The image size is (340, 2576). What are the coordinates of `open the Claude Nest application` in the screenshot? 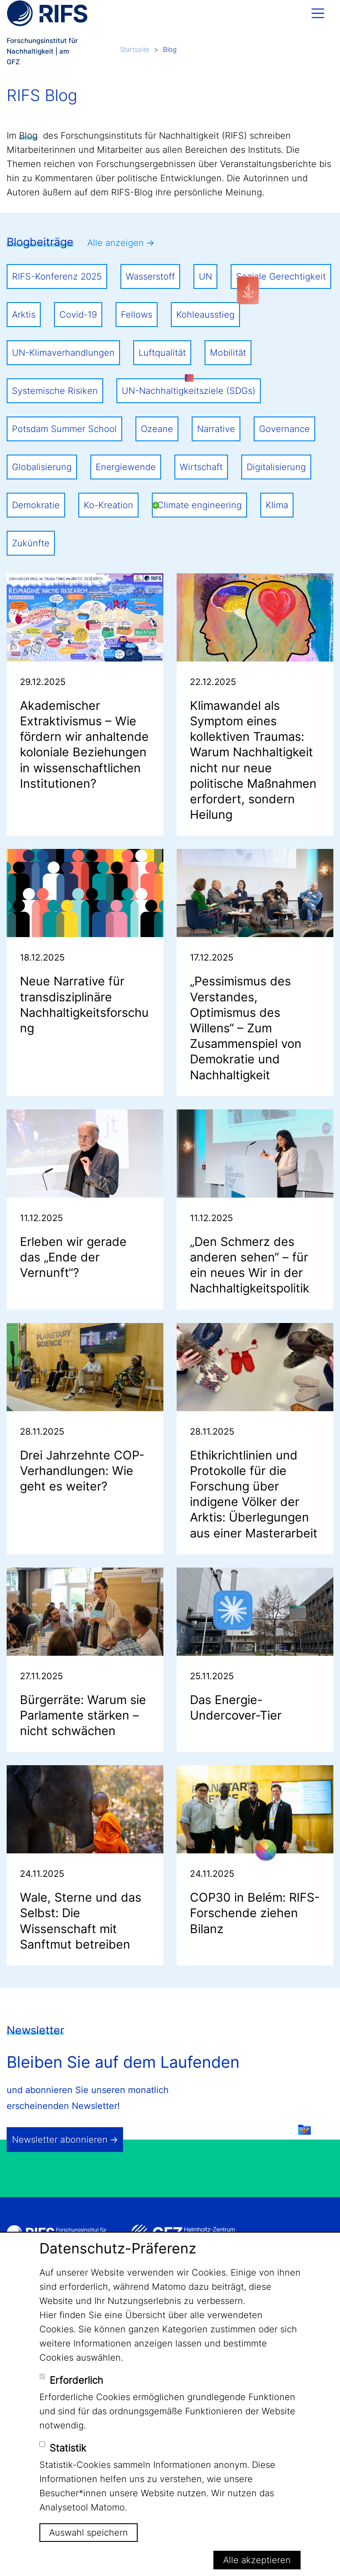 It's located at (233, 1610).